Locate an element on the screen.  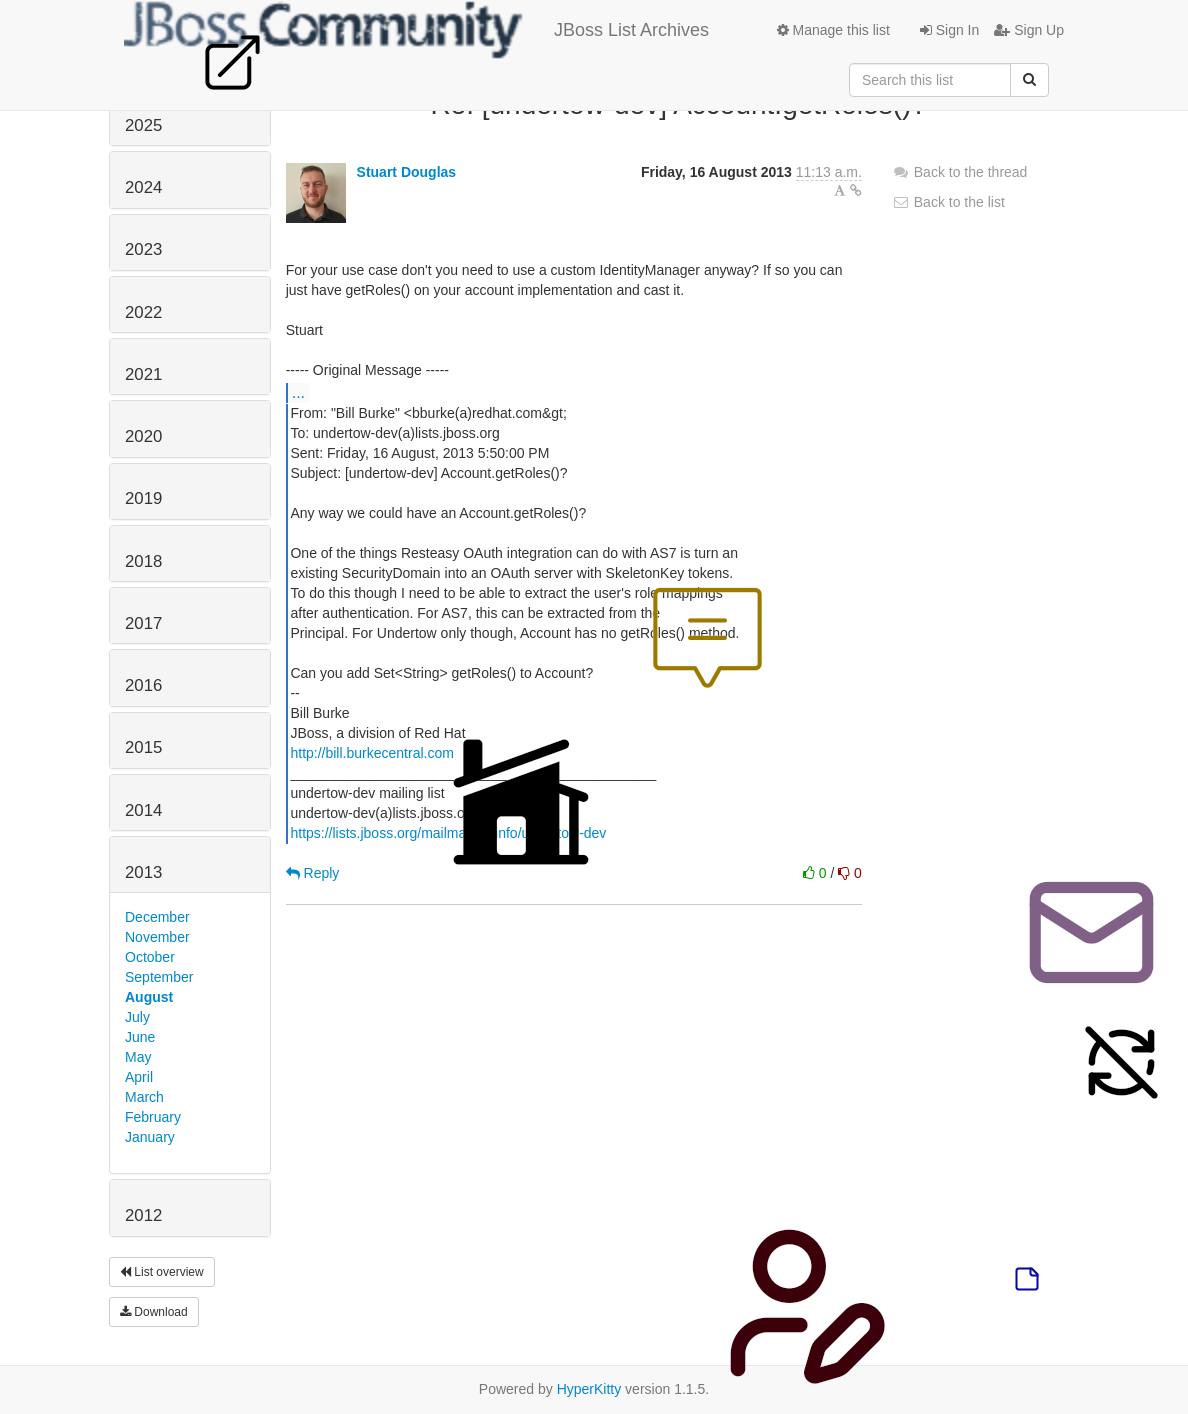
open chat or messaging is located at coordinates (707, 633).